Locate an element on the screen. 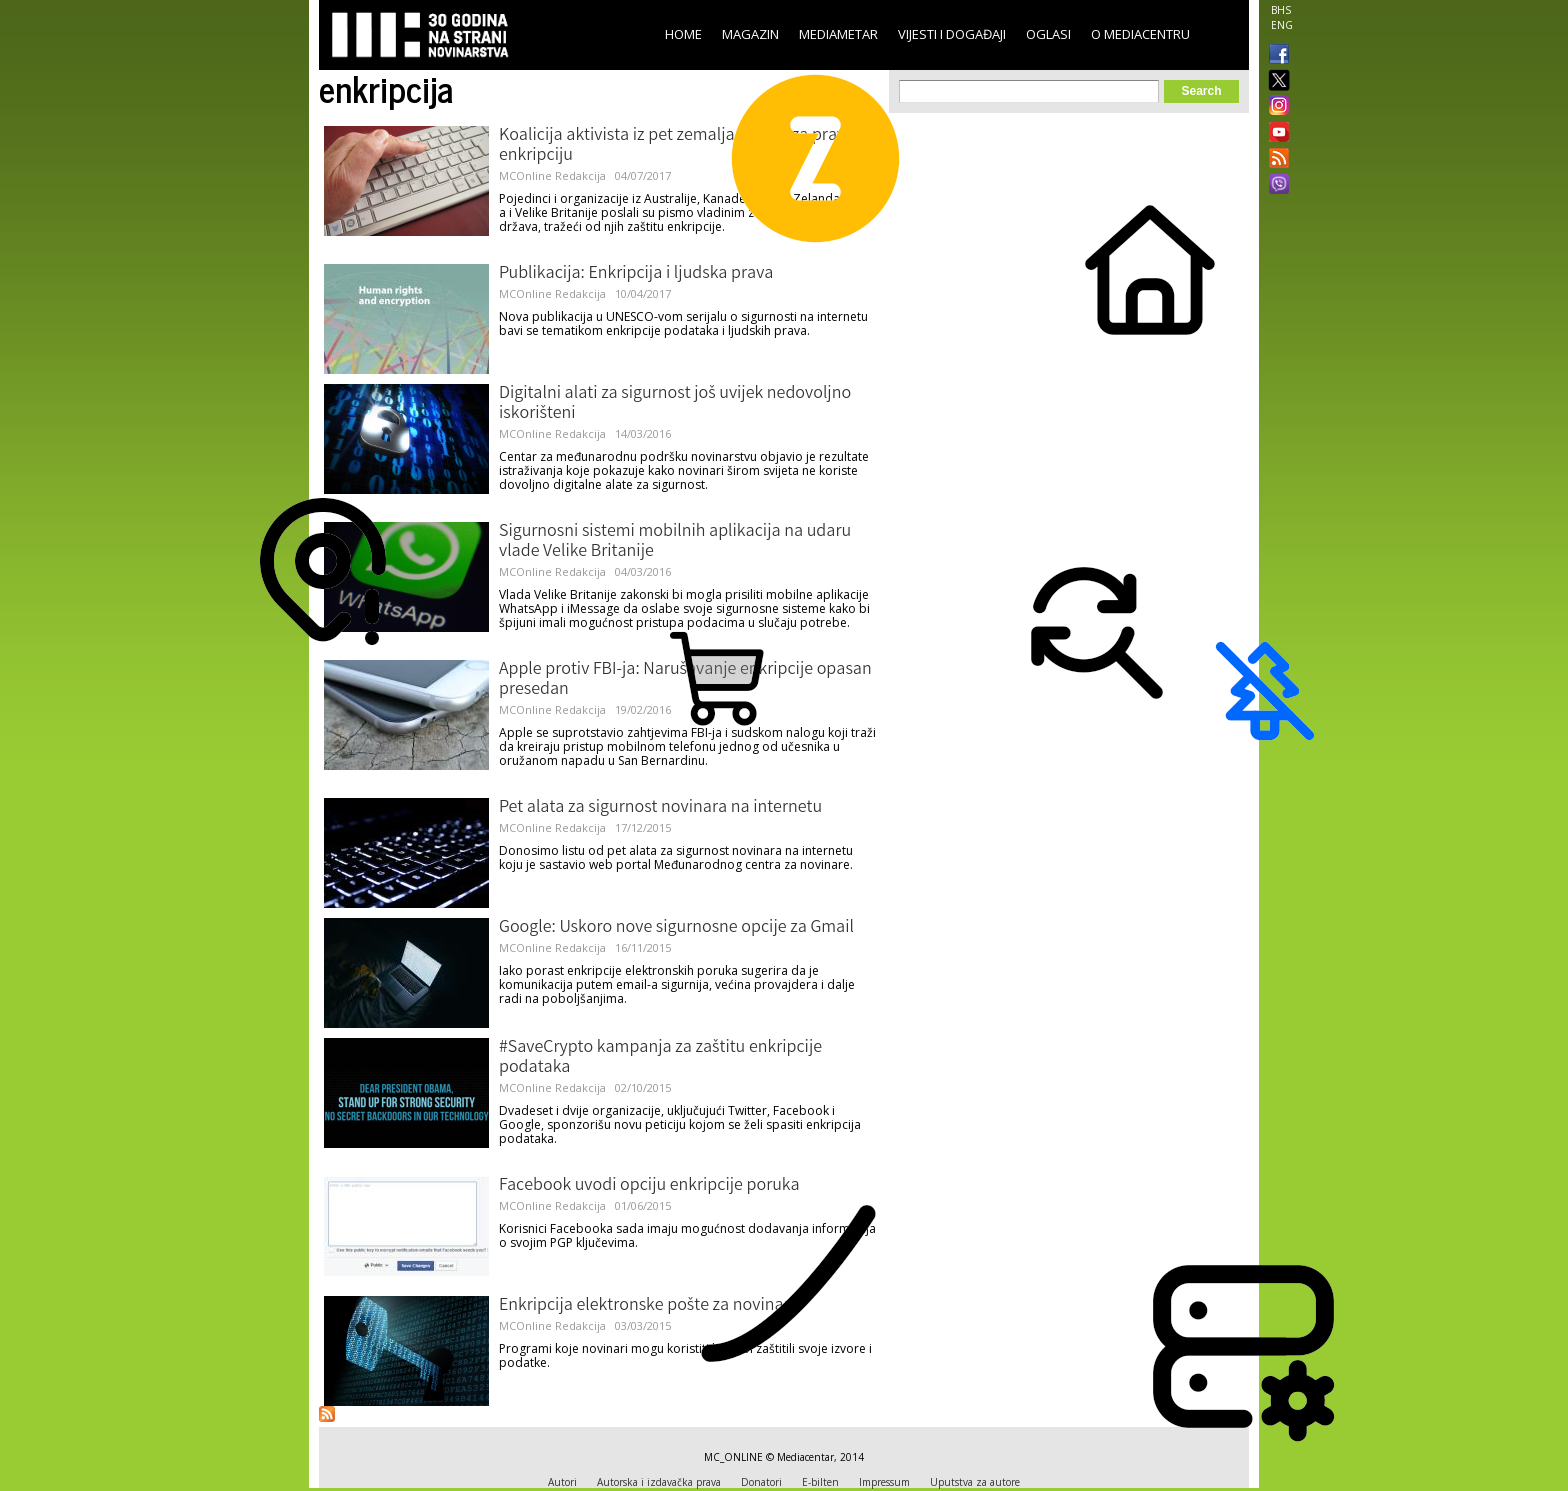 This screenshot has width=1568, height=1491. navigate to home screen is located at coordinates (1150, 270).